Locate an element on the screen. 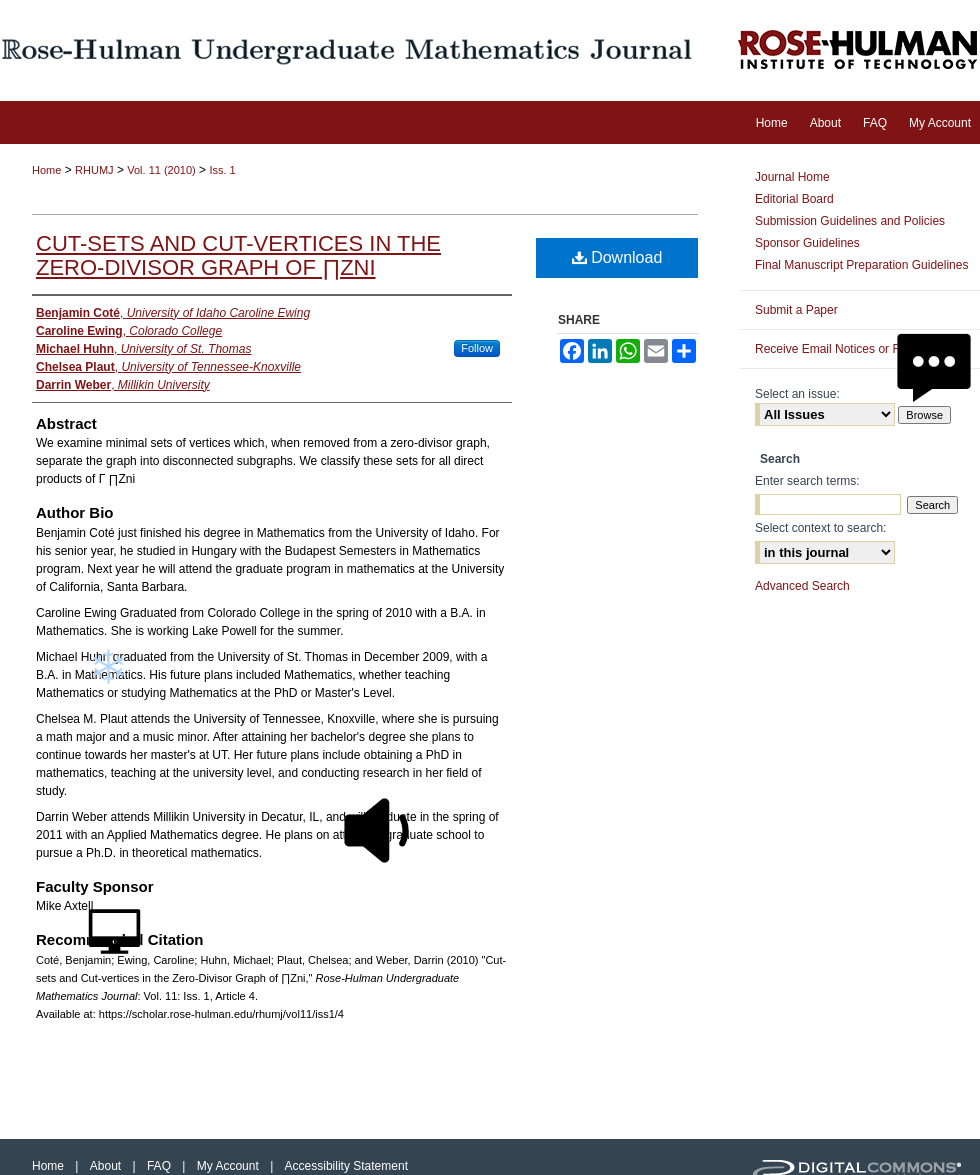  adjust volume to low level is located at coordinates (376, 830).